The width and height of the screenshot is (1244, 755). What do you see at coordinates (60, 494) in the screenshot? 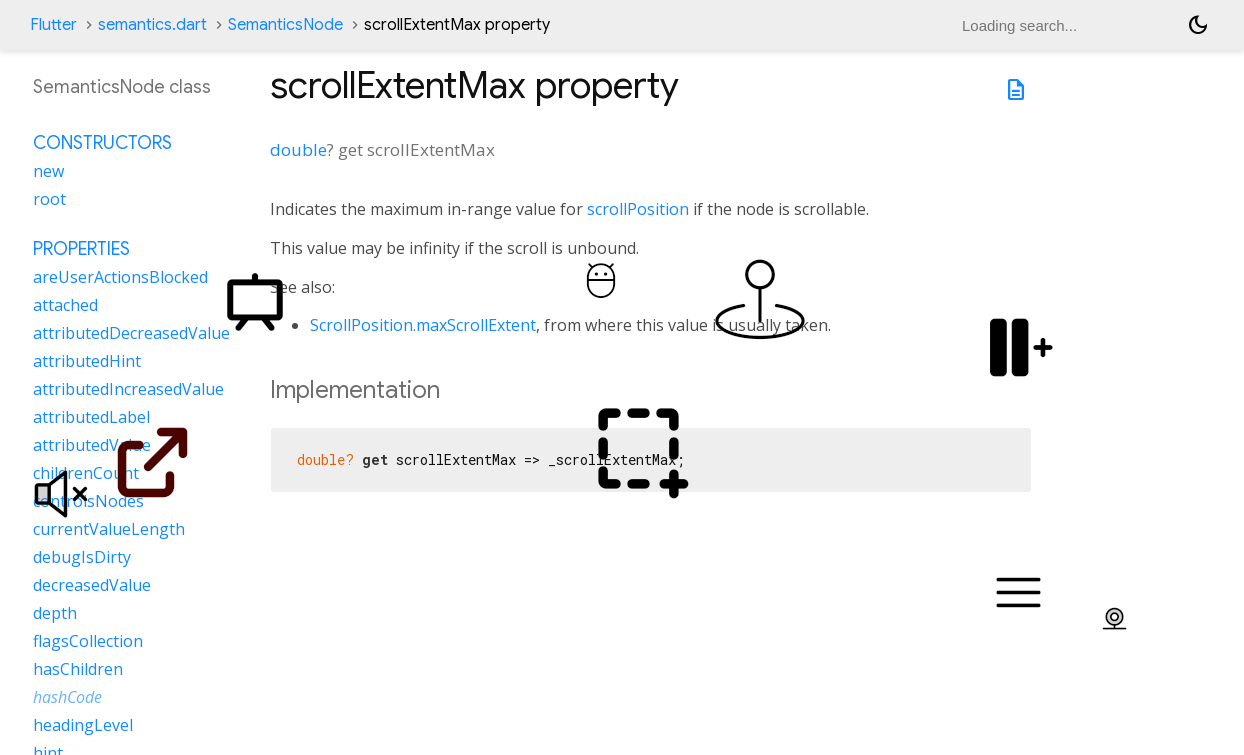
I see `mute audio or sound` at bounding box center [60, 494].